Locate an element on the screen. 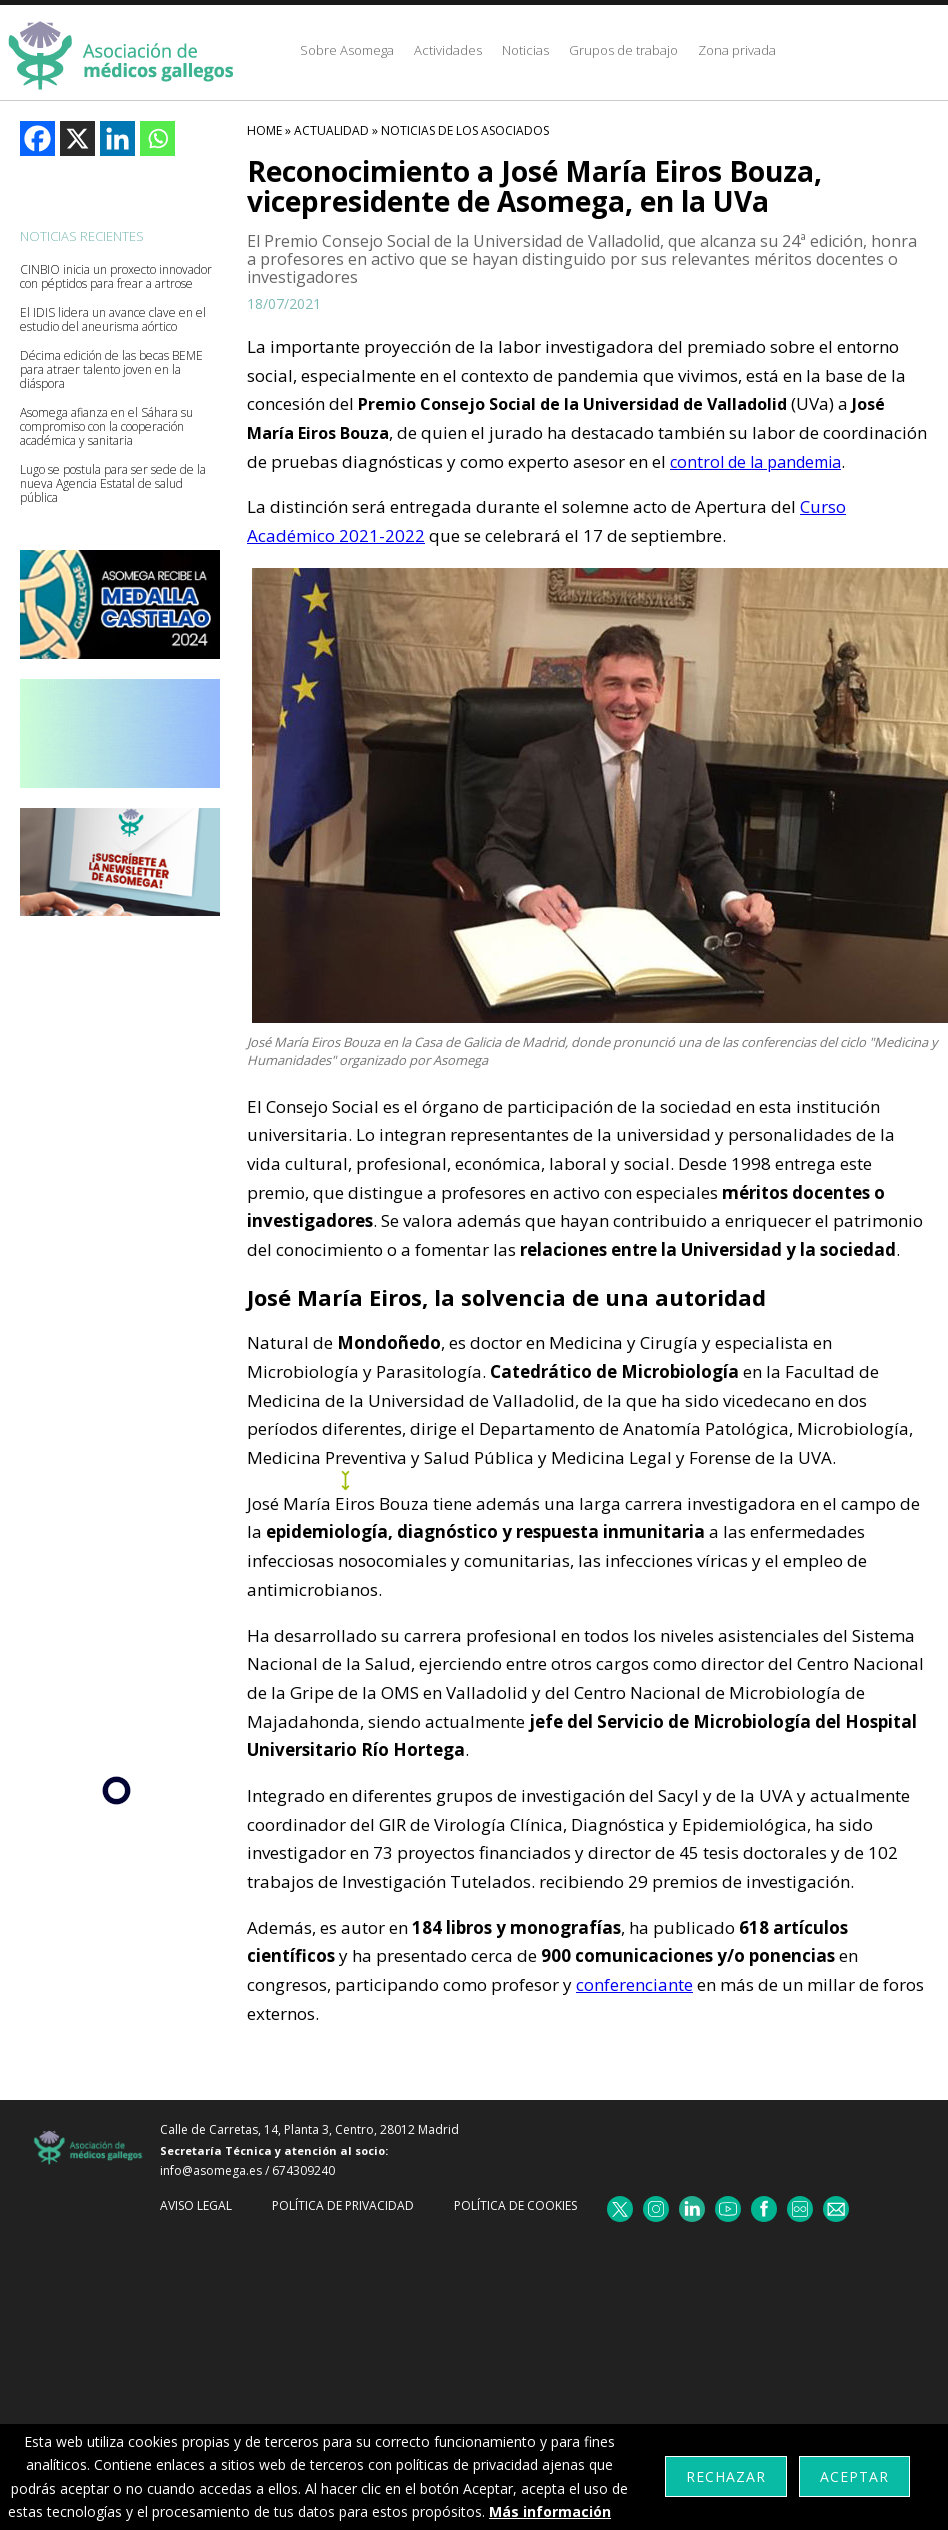 This screenshot has width=948, height=2530. scroll down to view more content is located at coordinates (345, 1480).